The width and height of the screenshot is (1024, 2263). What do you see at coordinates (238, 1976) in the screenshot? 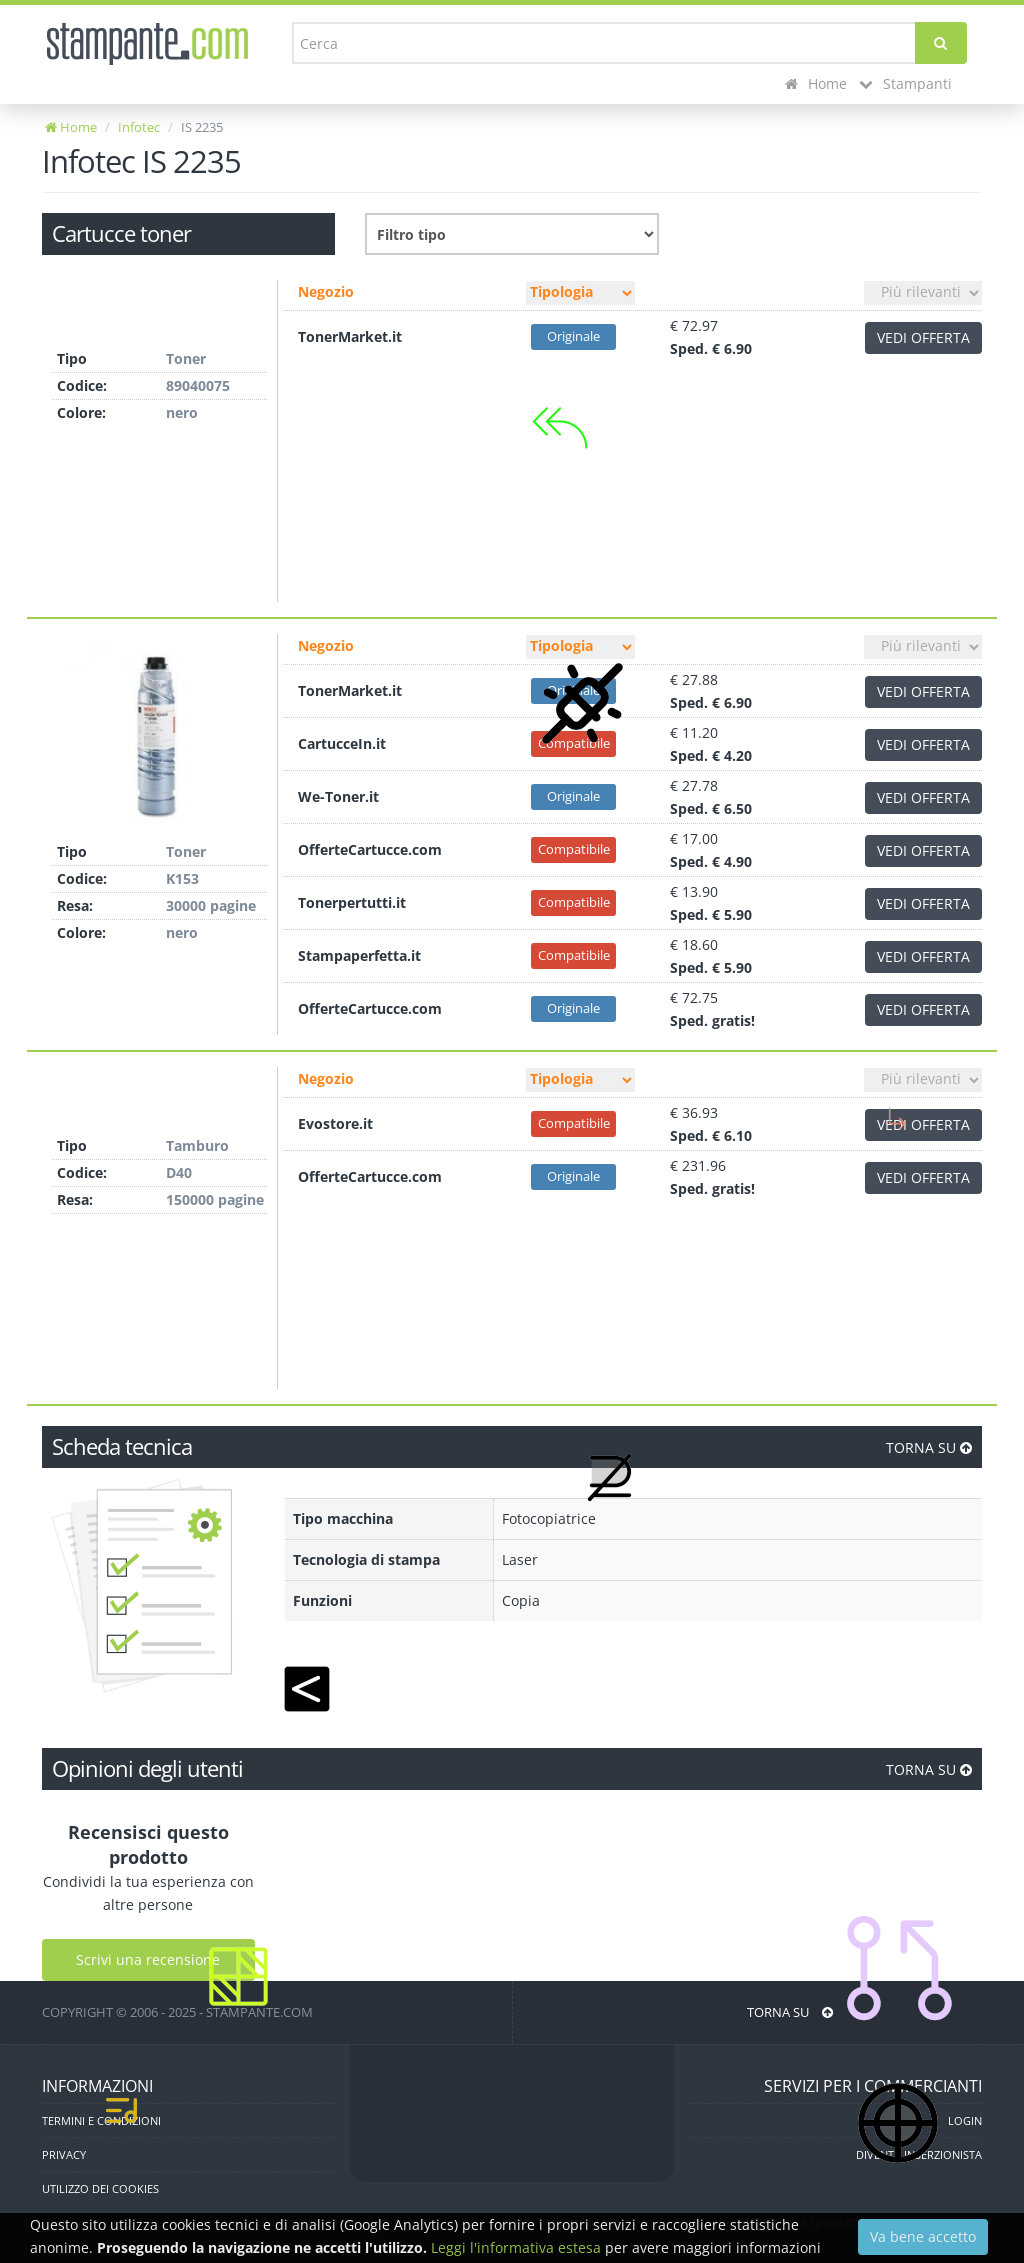
I see `indicates transparency in image editing` at bounding box center [238, 1976].